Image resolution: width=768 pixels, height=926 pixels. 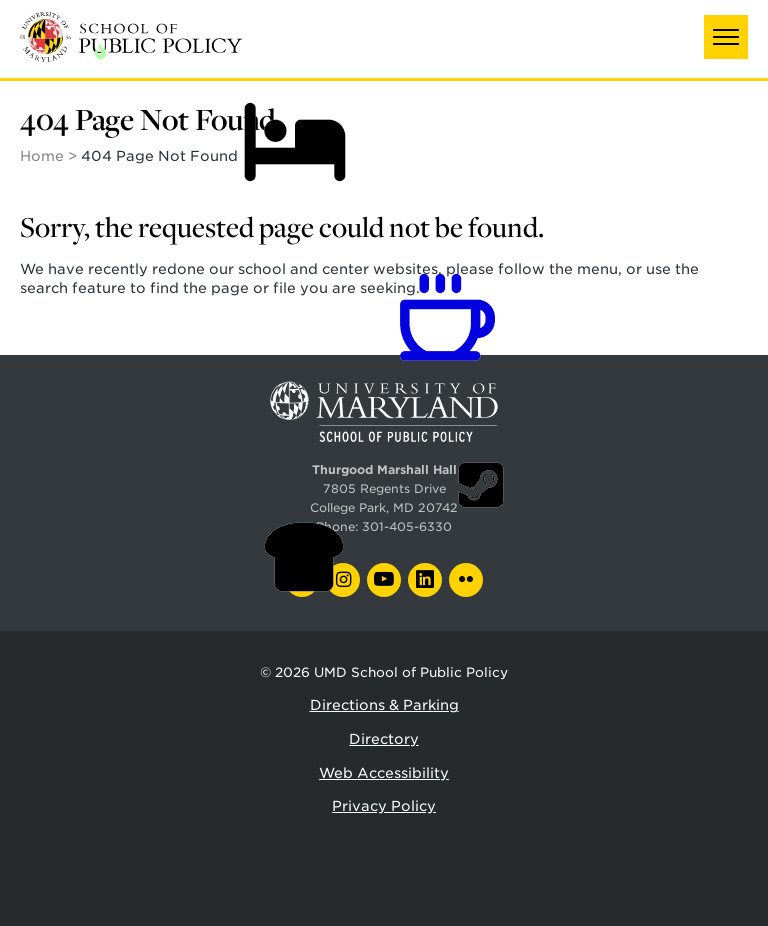 I want to click on access bakery or bread-related content, so click(x=304, y=557).